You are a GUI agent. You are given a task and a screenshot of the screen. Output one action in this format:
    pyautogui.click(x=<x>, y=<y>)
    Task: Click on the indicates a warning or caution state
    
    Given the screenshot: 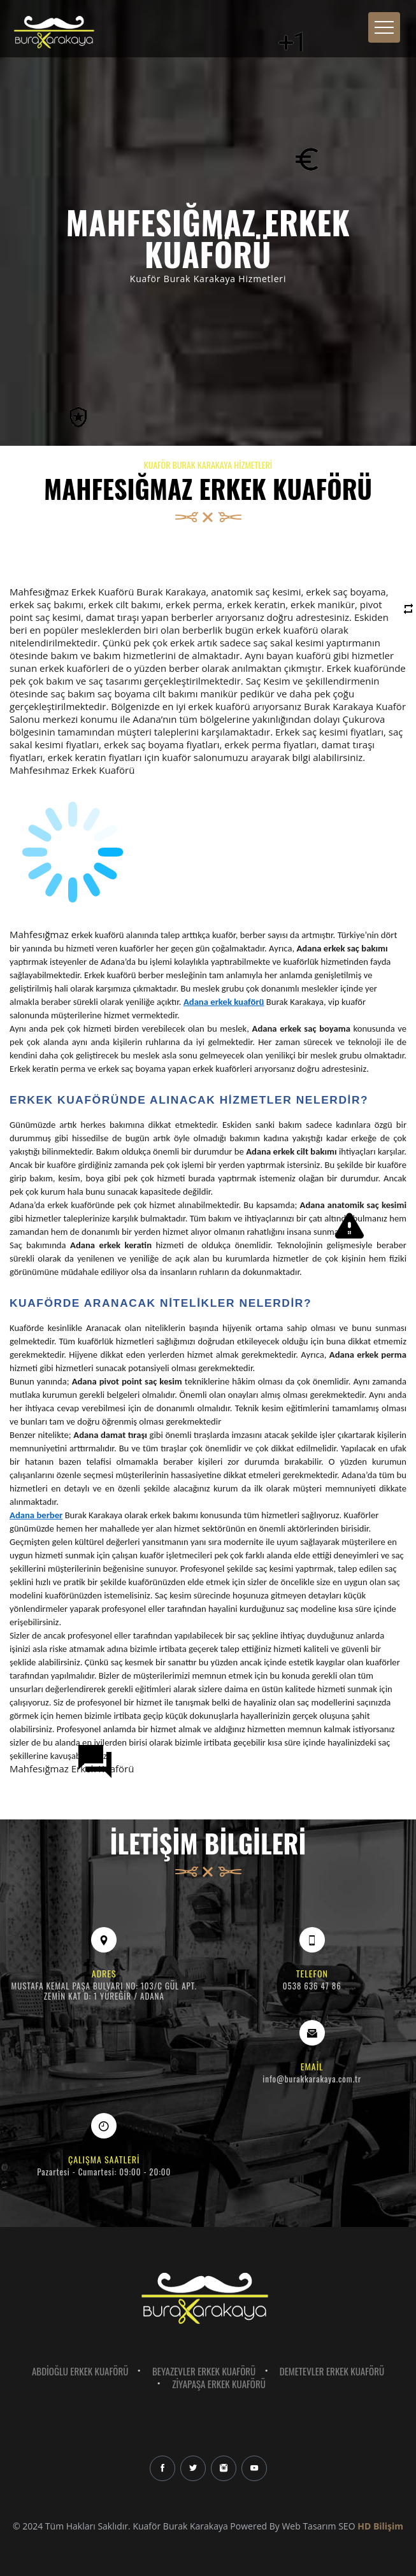 What is the action you would take?
    pyautogui.click(x=349, y=1225)
    